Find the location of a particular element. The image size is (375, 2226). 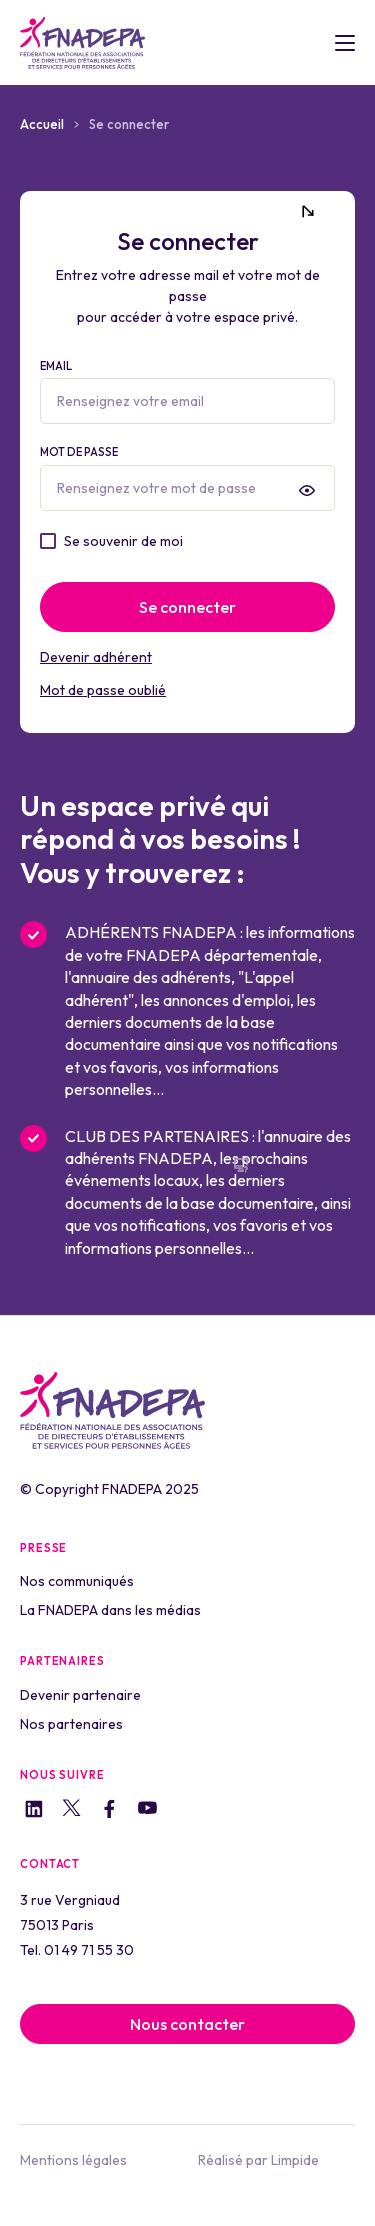

get help or support for your desktop device is located at coordinates (241, 1165).